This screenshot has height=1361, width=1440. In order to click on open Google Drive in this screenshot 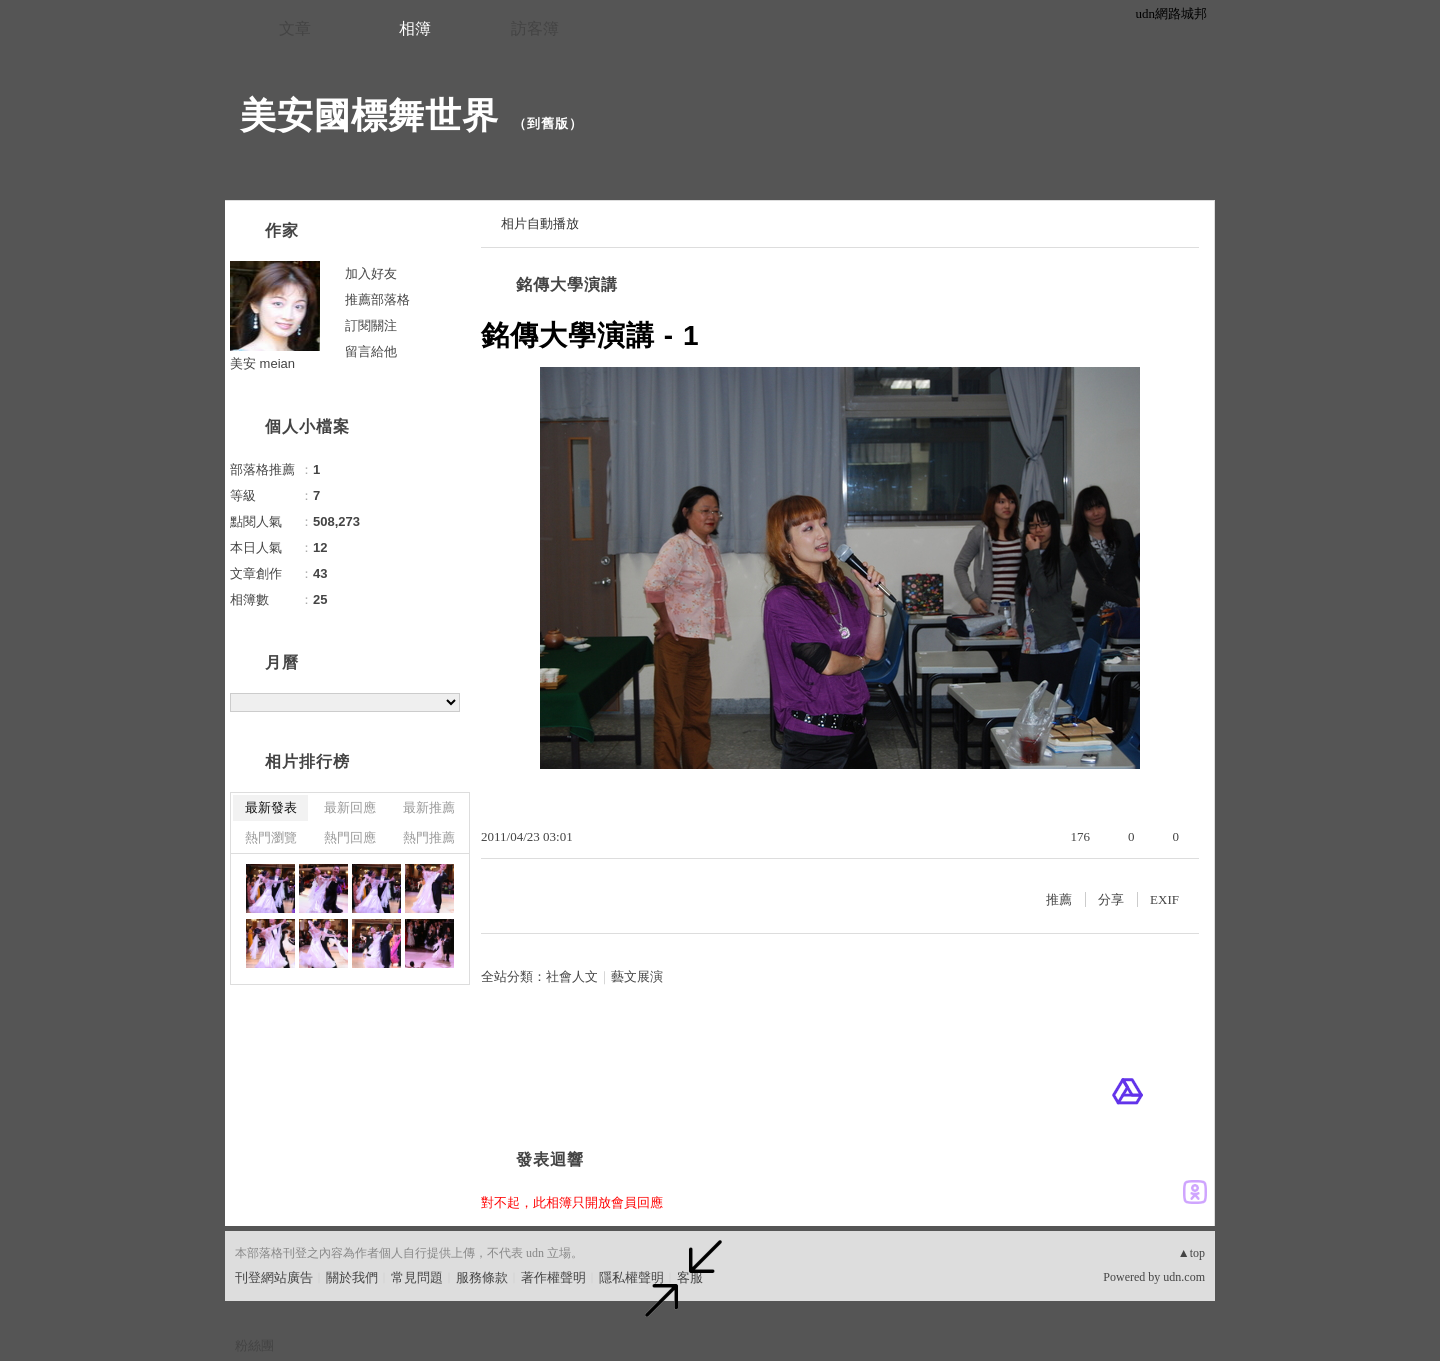, I will do `click(1127, 1090)`.